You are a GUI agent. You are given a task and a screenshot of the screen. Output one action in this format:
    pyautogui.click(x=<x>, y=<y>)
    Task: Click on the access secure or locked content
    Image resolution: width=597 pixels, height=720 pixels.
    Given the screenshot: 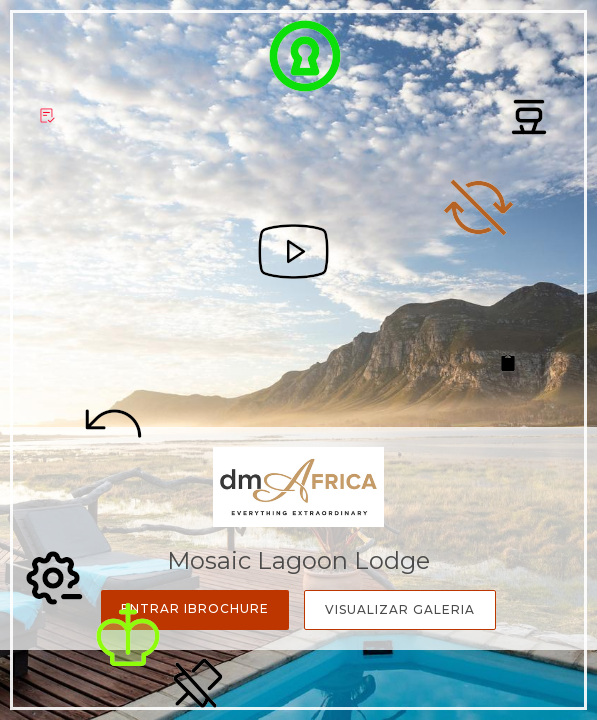 What is the action you would take?
    pyautogui.click(x=305, y=56)
    